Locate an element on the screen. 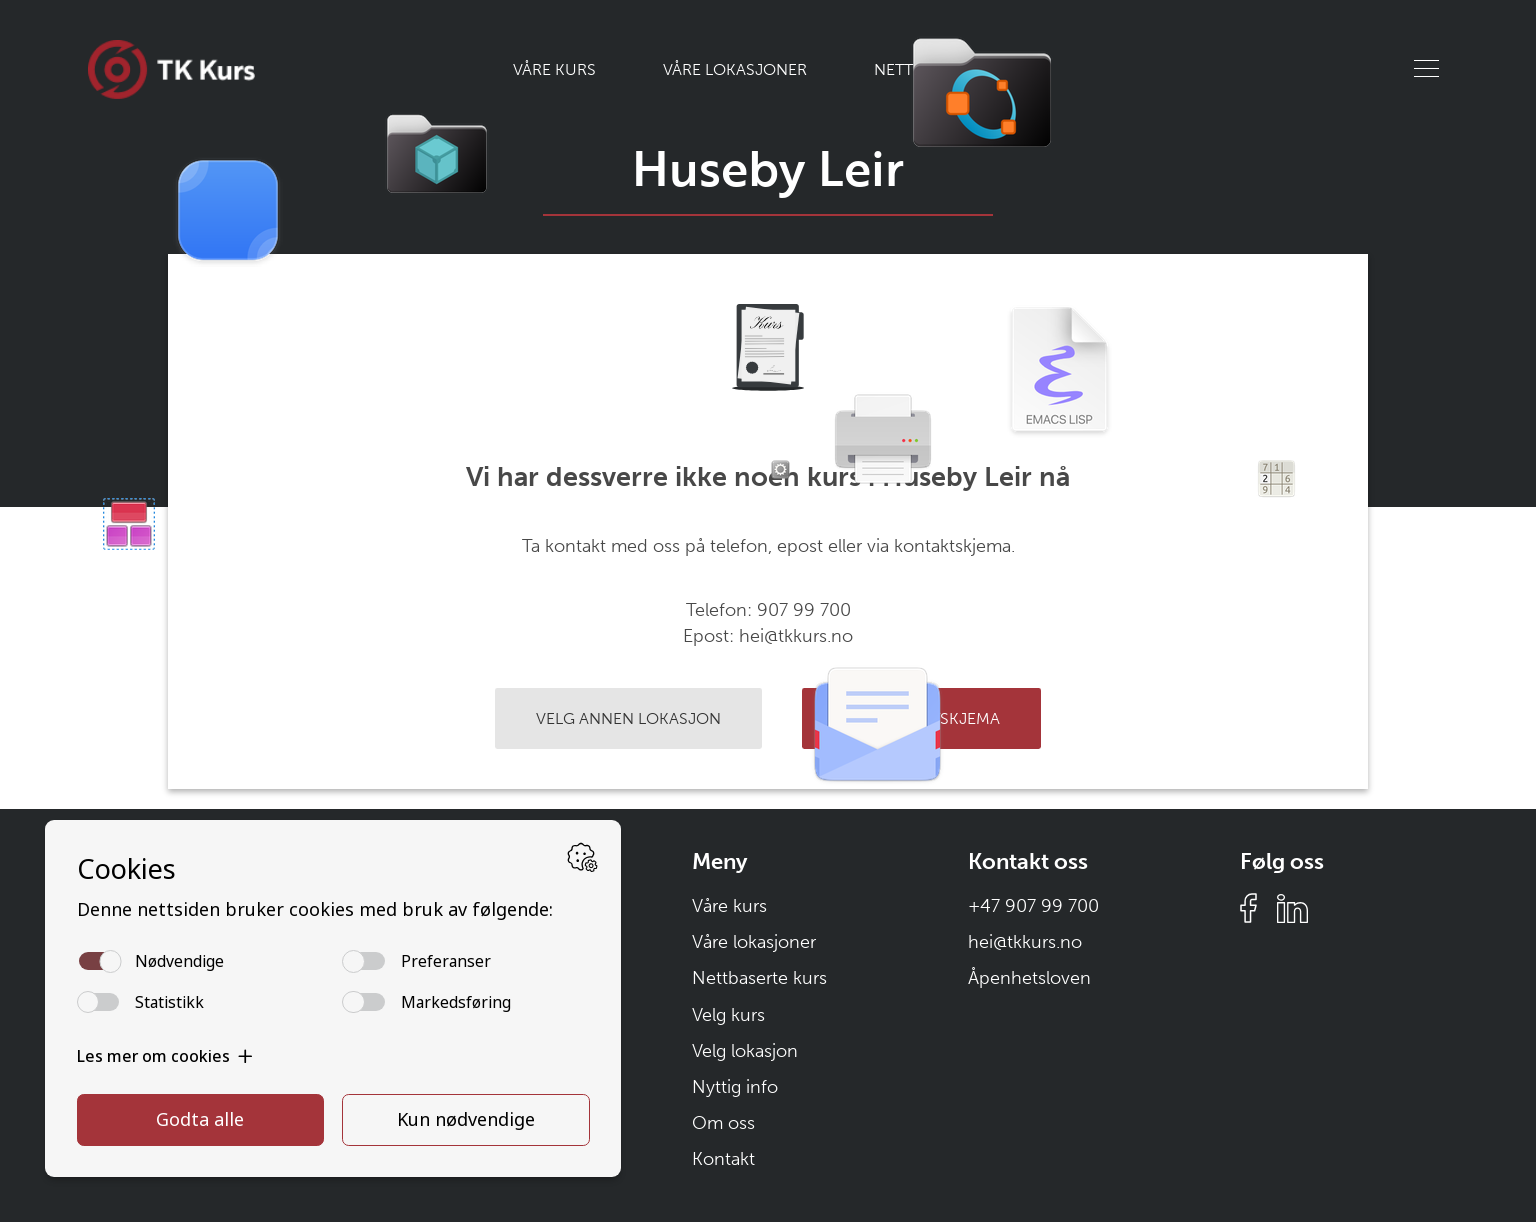 This screenshot has width=1536, height=1222. select all items in the current view is located at coordinates (129, 524).